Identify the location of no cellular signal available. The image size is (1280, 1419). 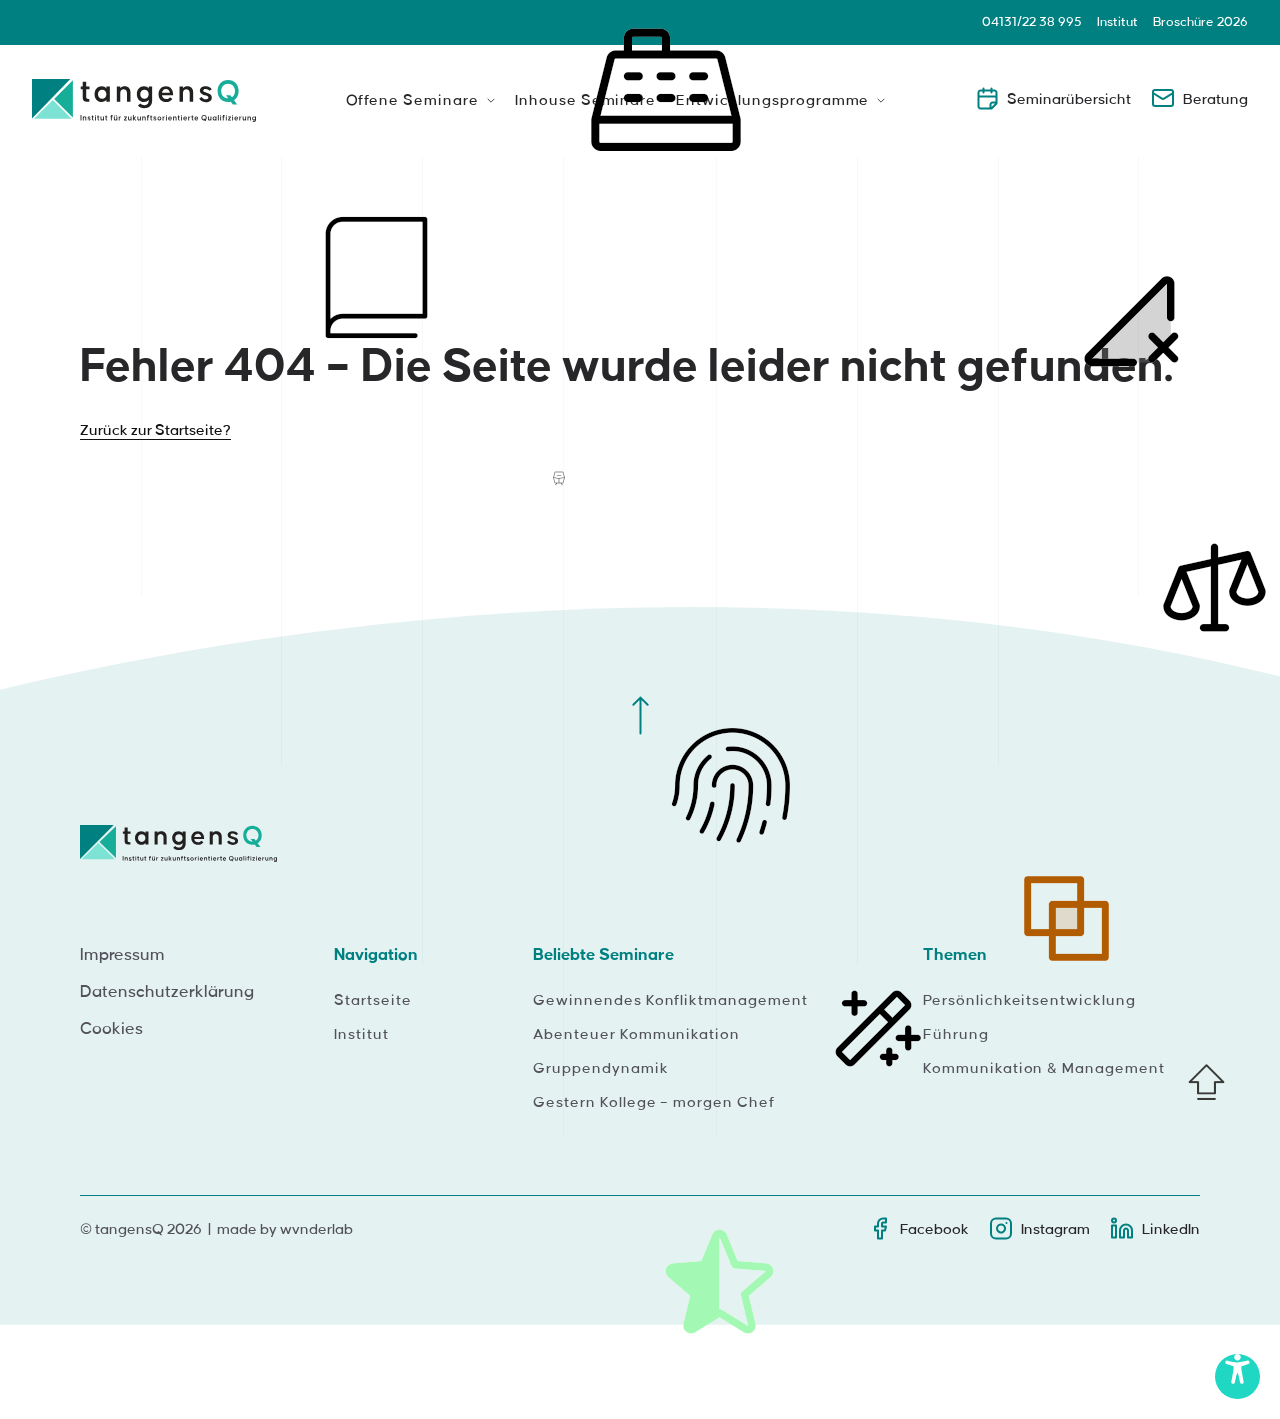
(1137, 325).